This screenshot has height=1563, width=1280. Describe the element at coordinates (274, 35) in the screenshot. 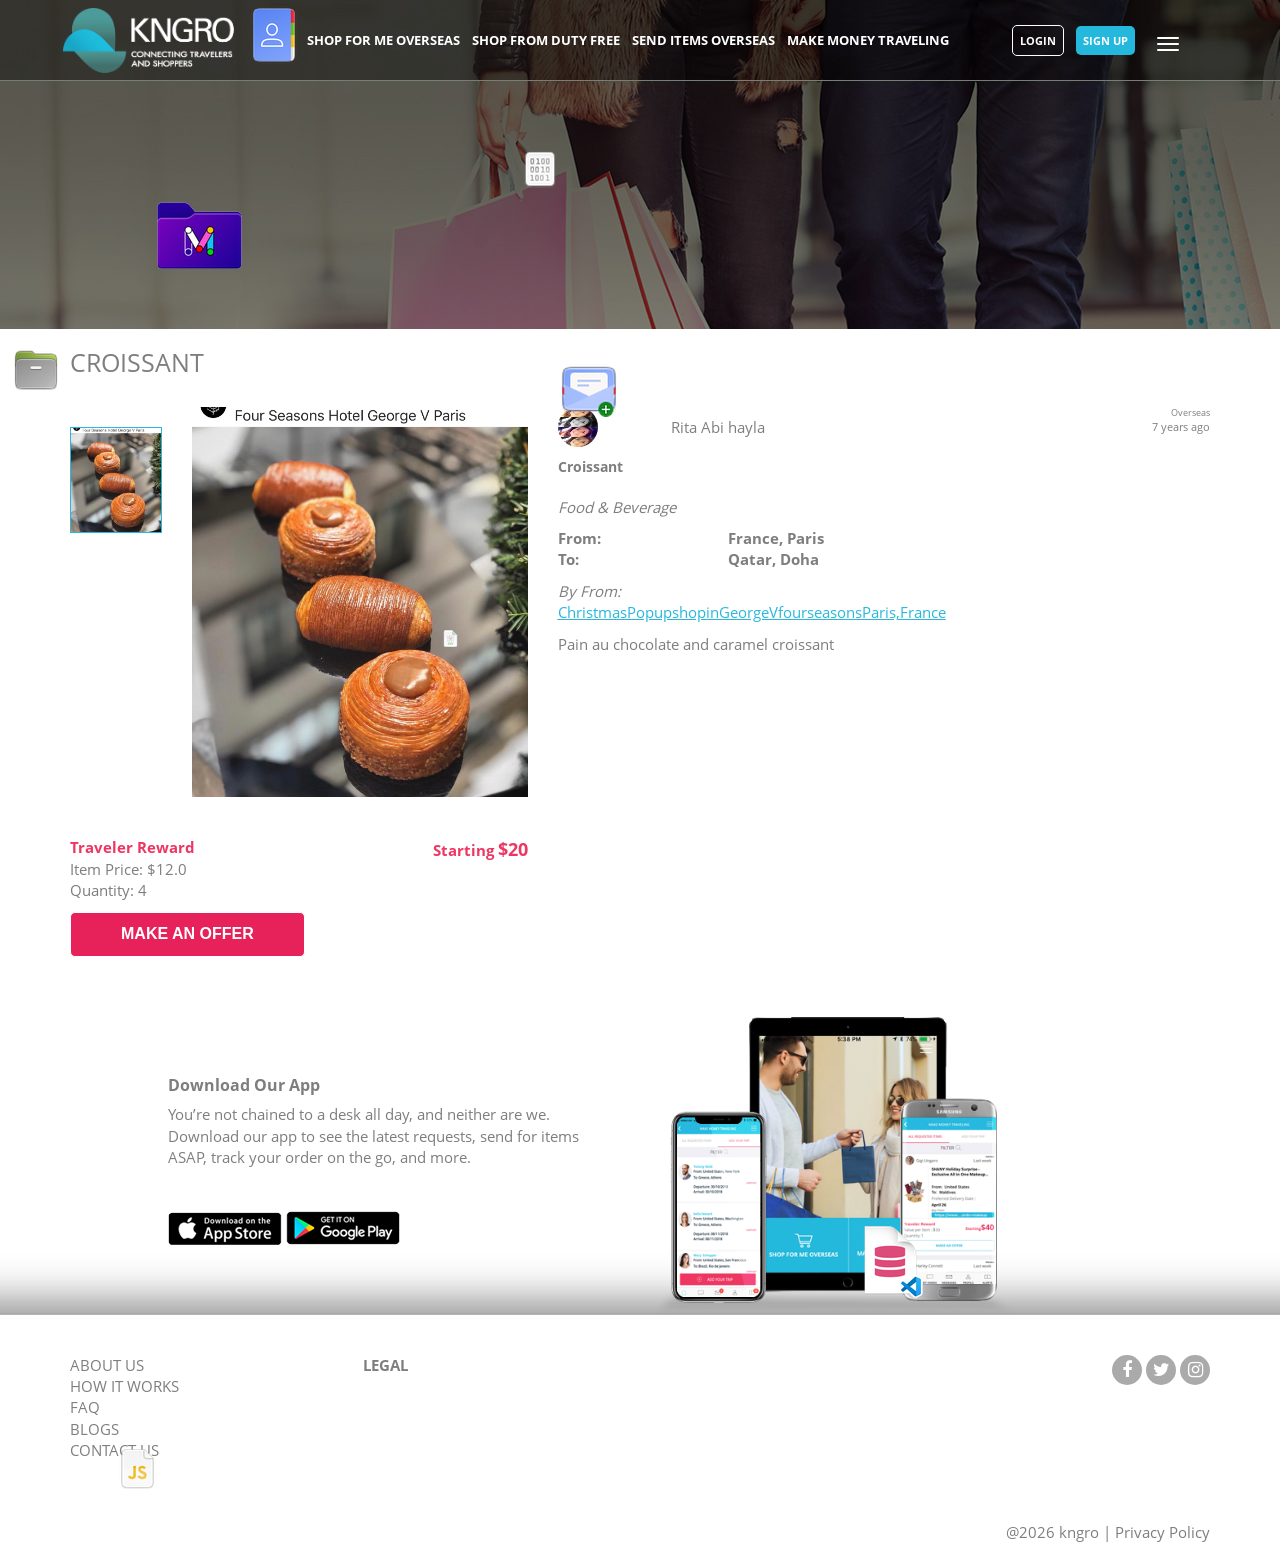

I see `open contacts or address book app` at that location.